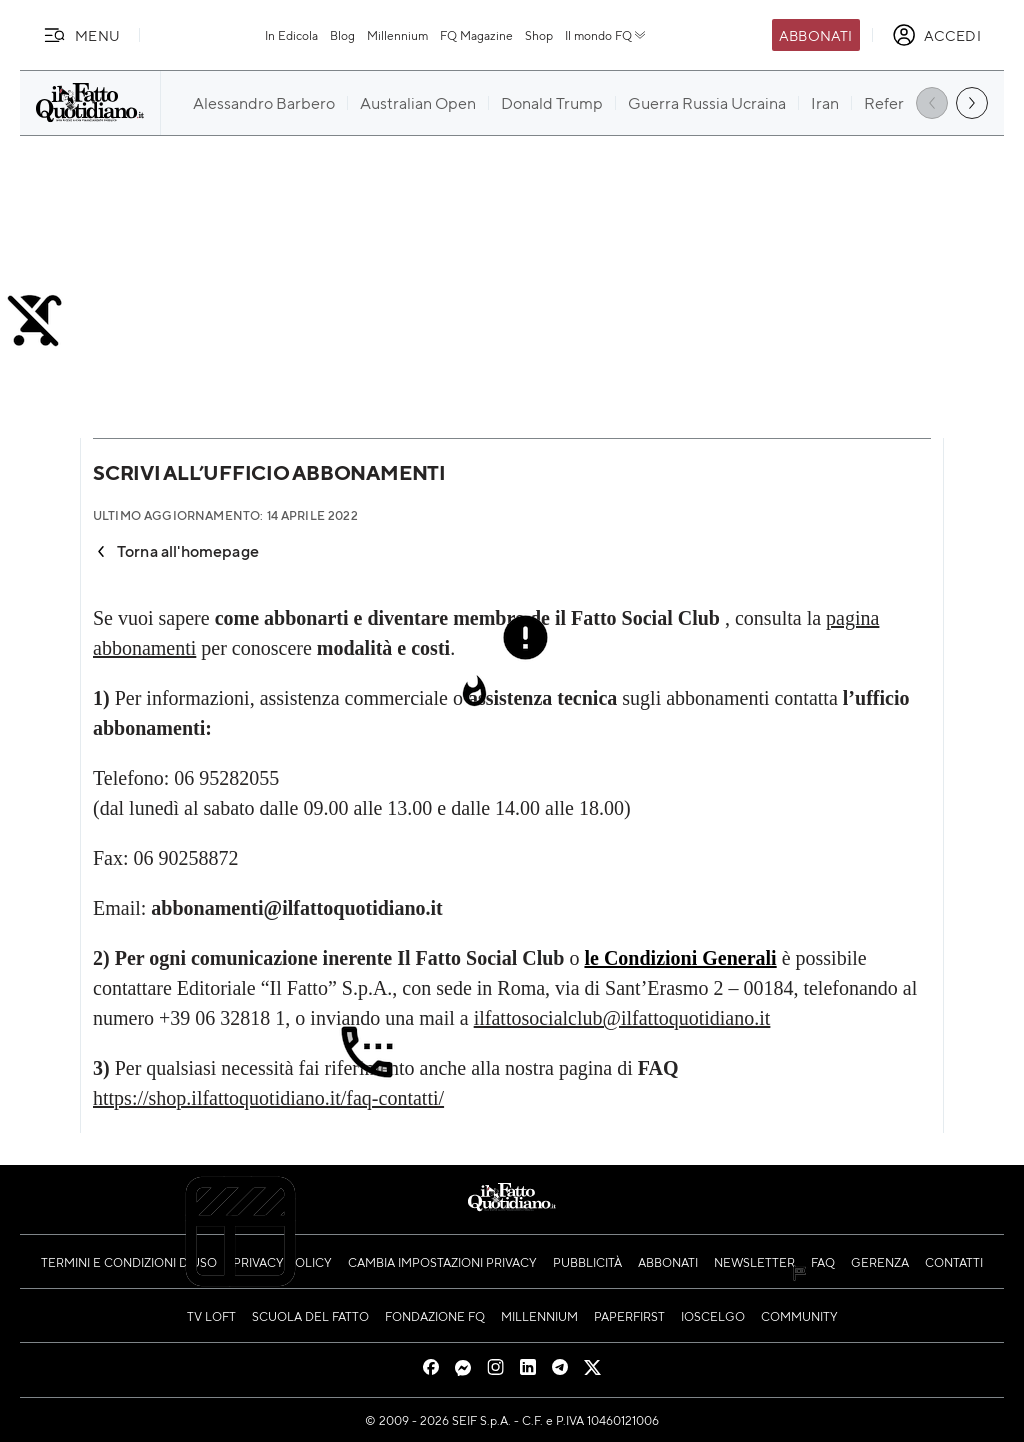 The image size is (1024, 1442). I want to click on access phone or call settings, so click(367, 1052).